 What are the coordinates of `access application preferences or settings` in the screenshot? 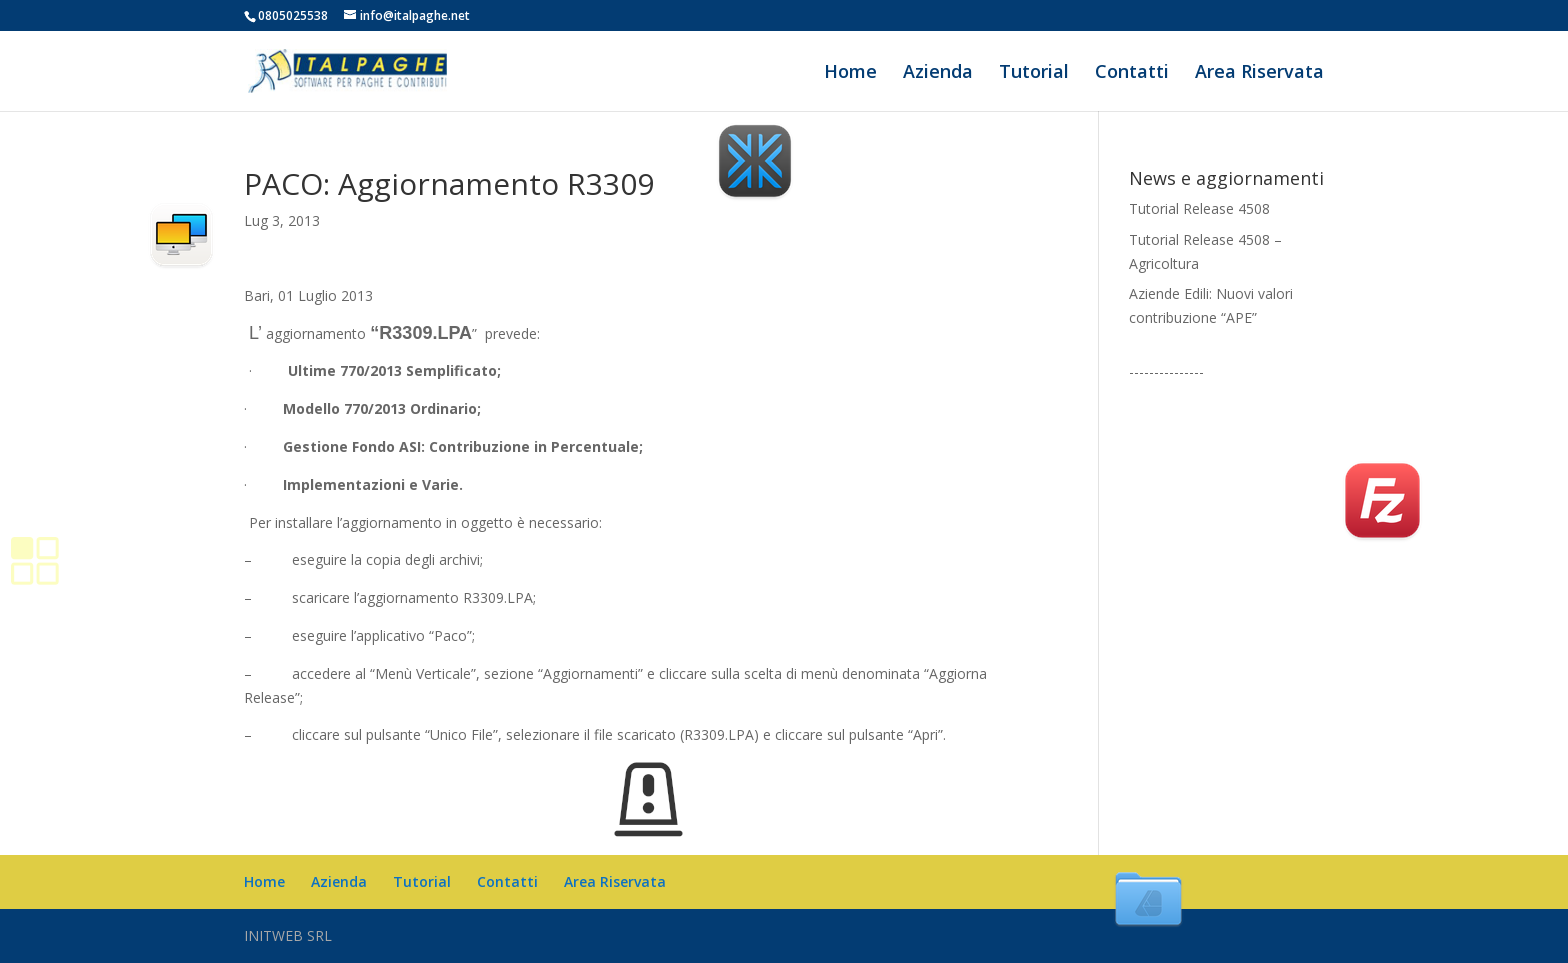 It's located at (36, 562).